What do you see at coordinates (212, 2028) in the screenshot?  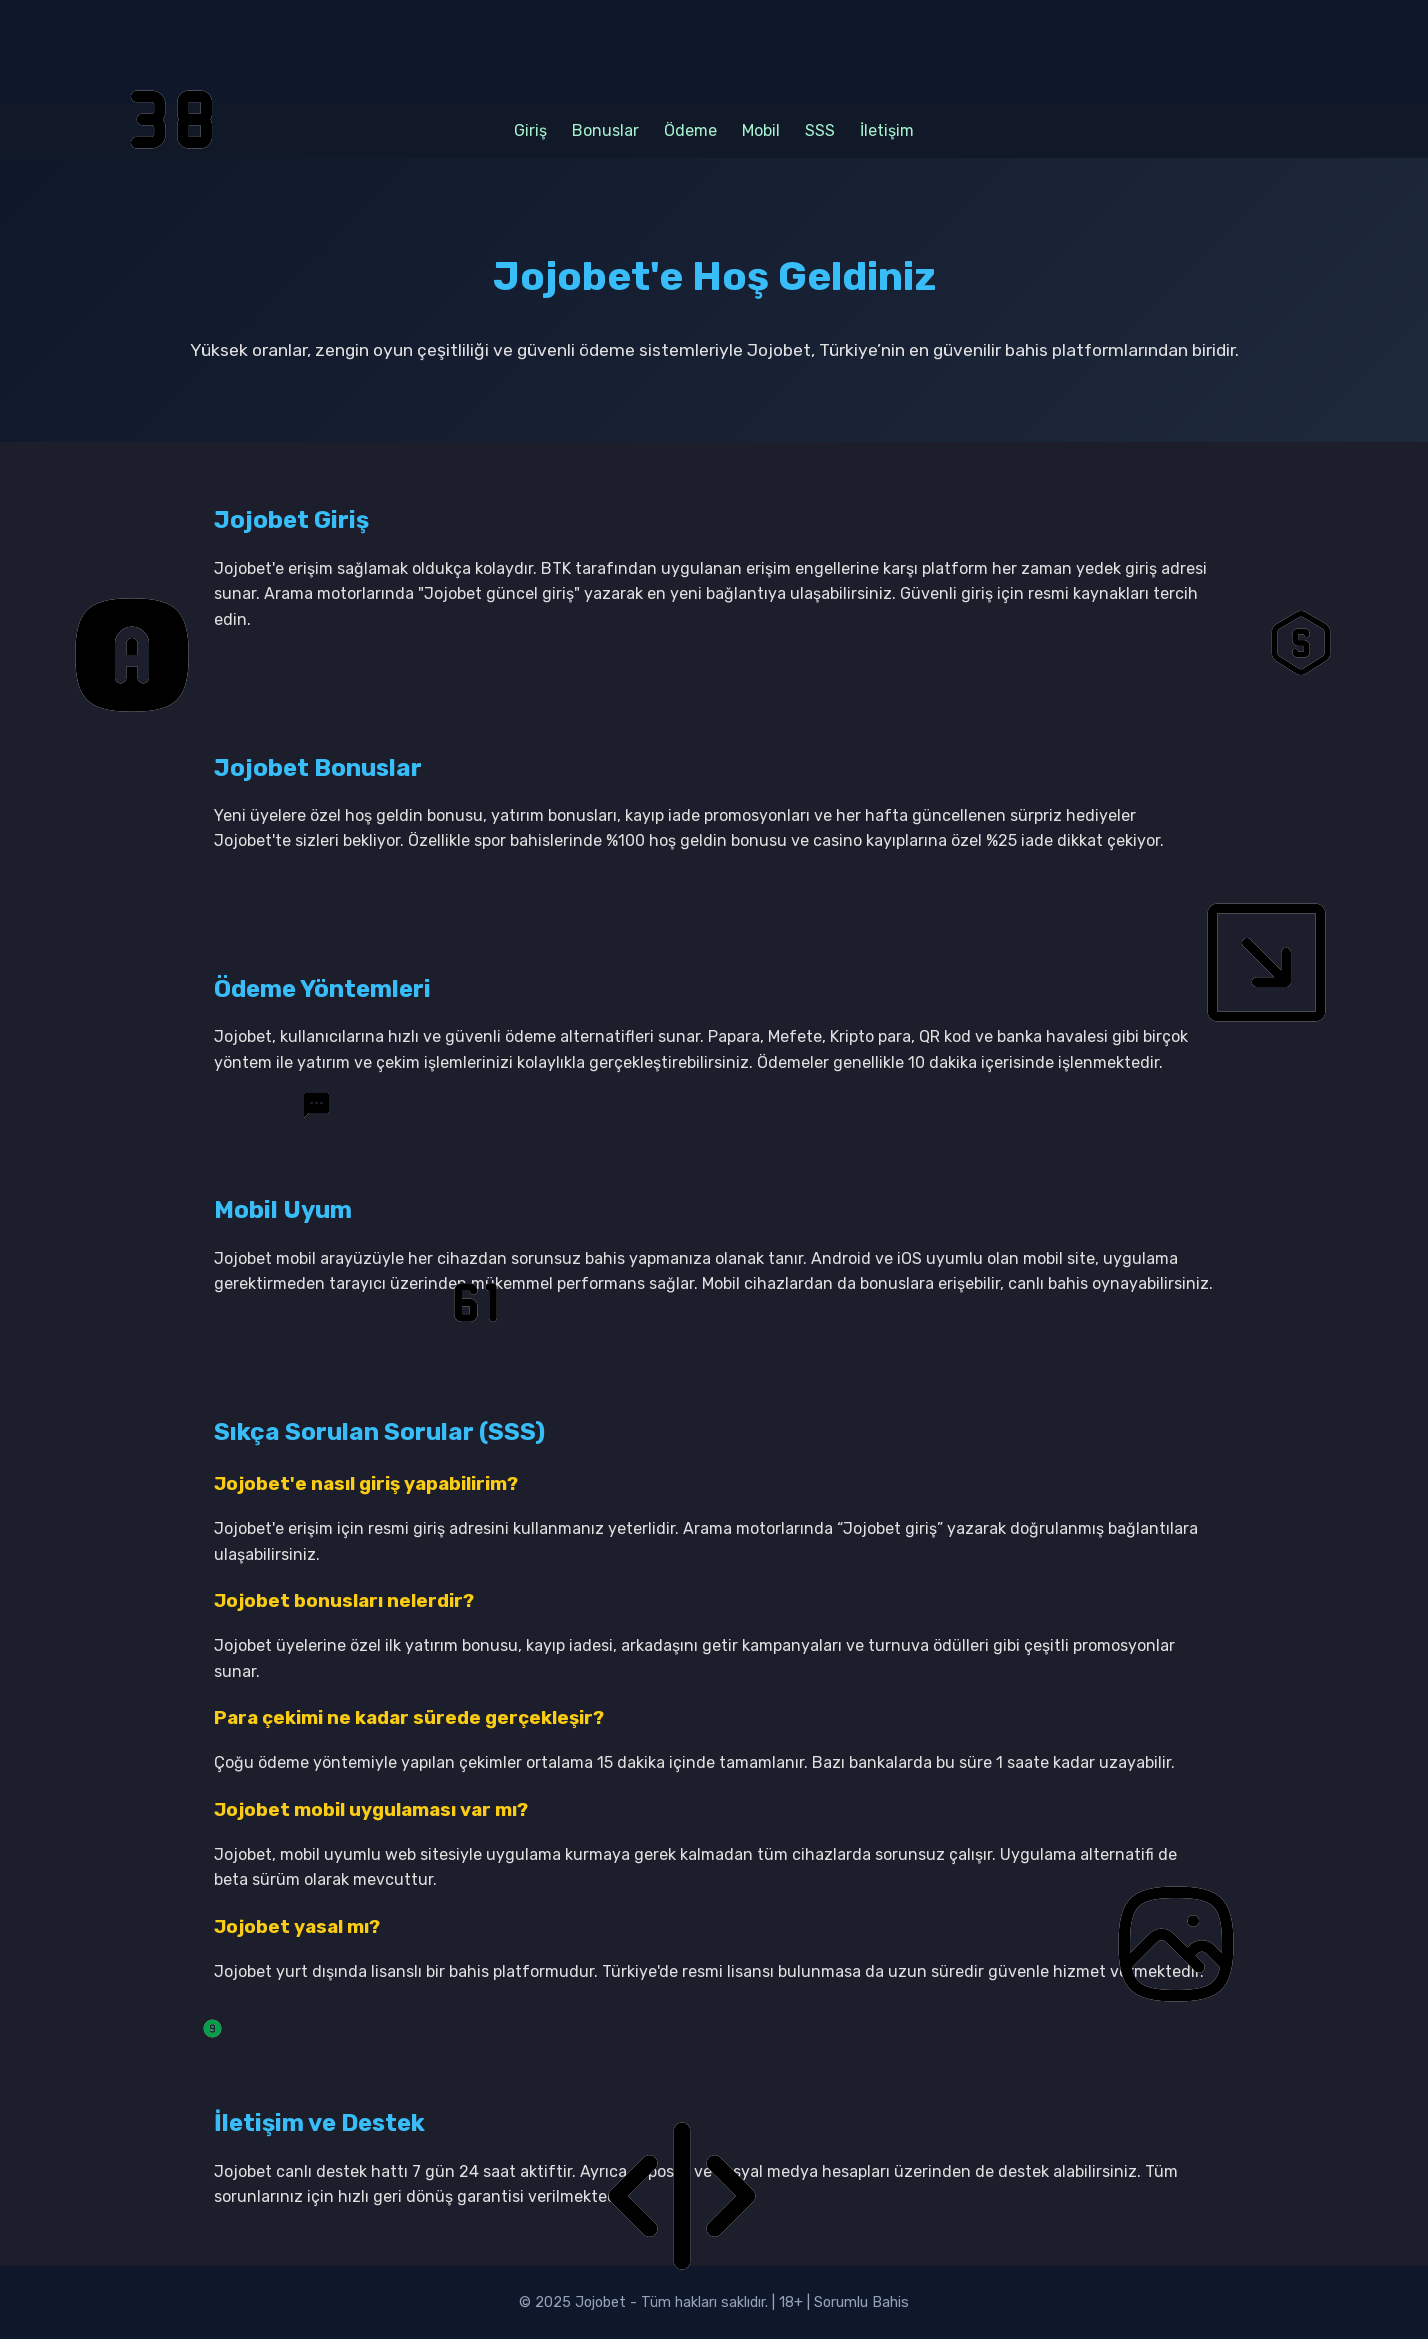 I see `indicates item number 9 in a numbered list or sequence` at bounding box center [212, 2028].